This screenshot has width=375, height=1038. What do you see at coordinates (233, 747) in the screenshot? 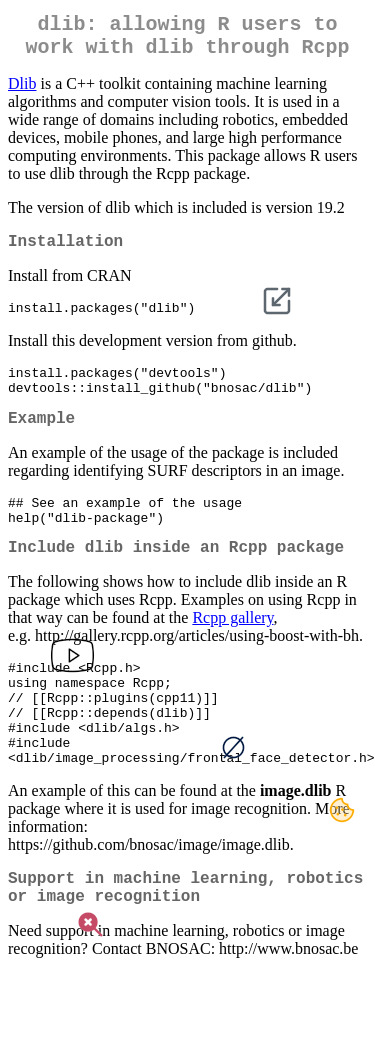
I see `indicates an empty or null state` at bounding box center [233, 747].